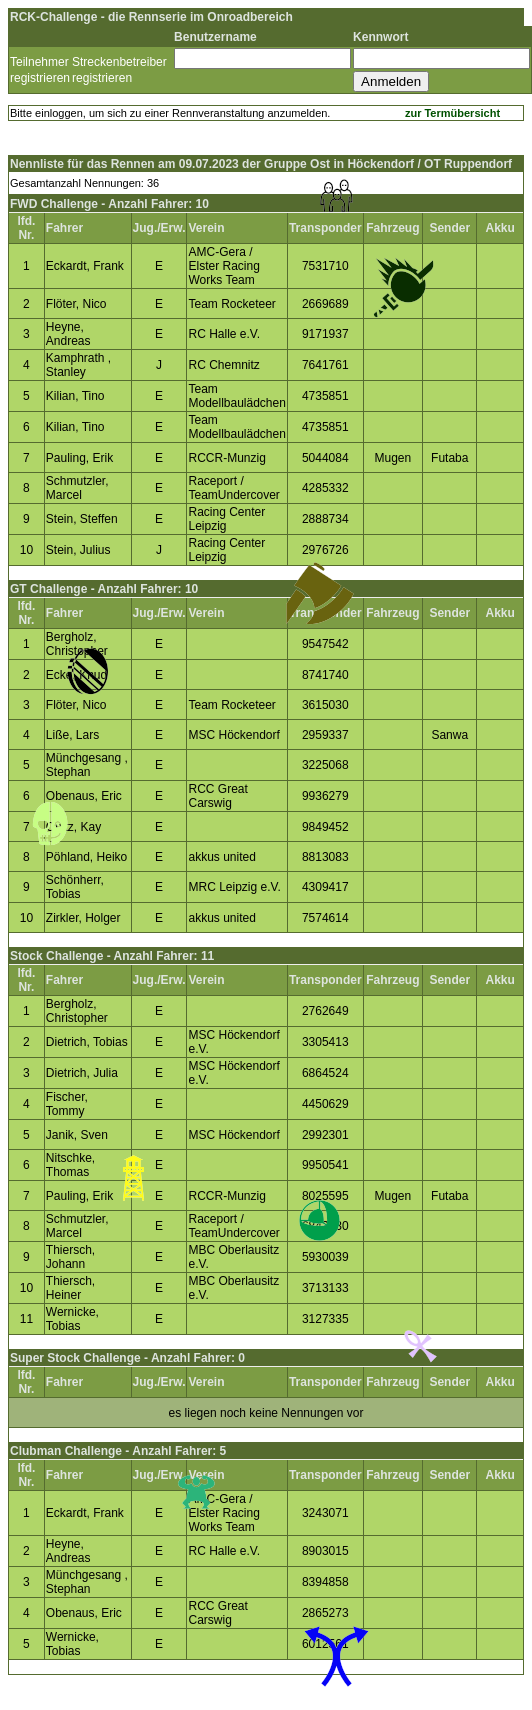 The width and height of the screenshot is (532, 1710). What do you see at coordinates (50, 823) in the screenshot?
I see `indicates a character at critically low health` at bounding box center [50, 823].